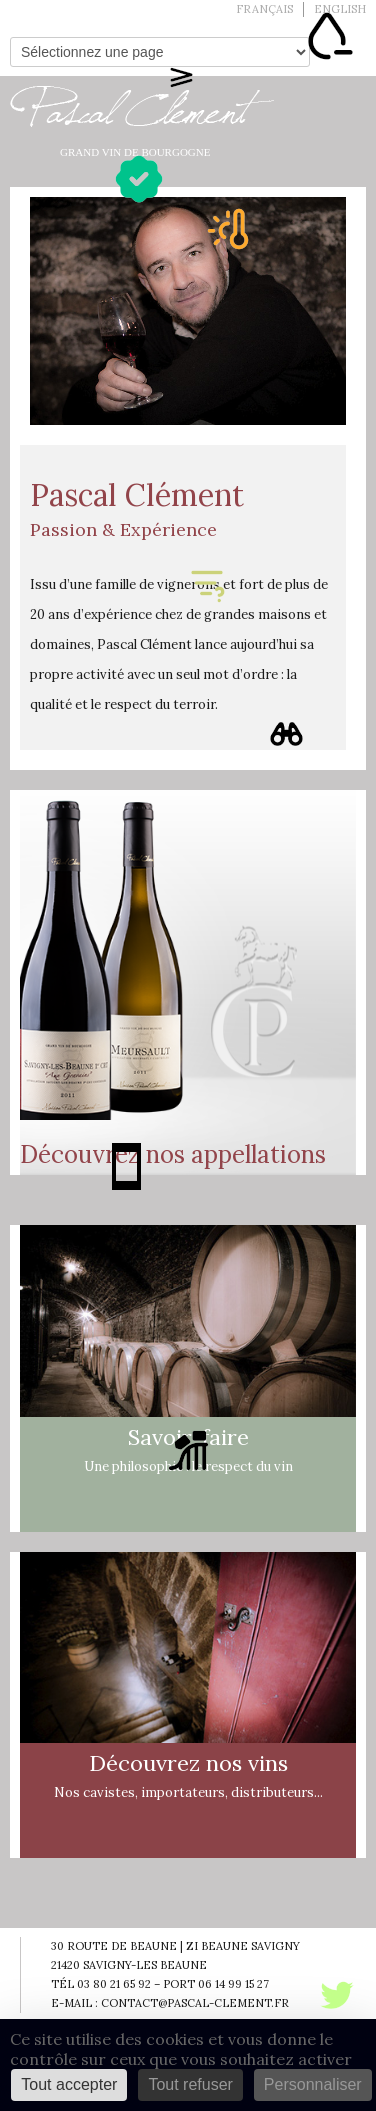 The width and height of the screenshot is (376, 2111). What do you see at coordinates (181, 77) in the screenshot?
I see `greater than or equal to mathematical operator` at bounding box center [181, 77].